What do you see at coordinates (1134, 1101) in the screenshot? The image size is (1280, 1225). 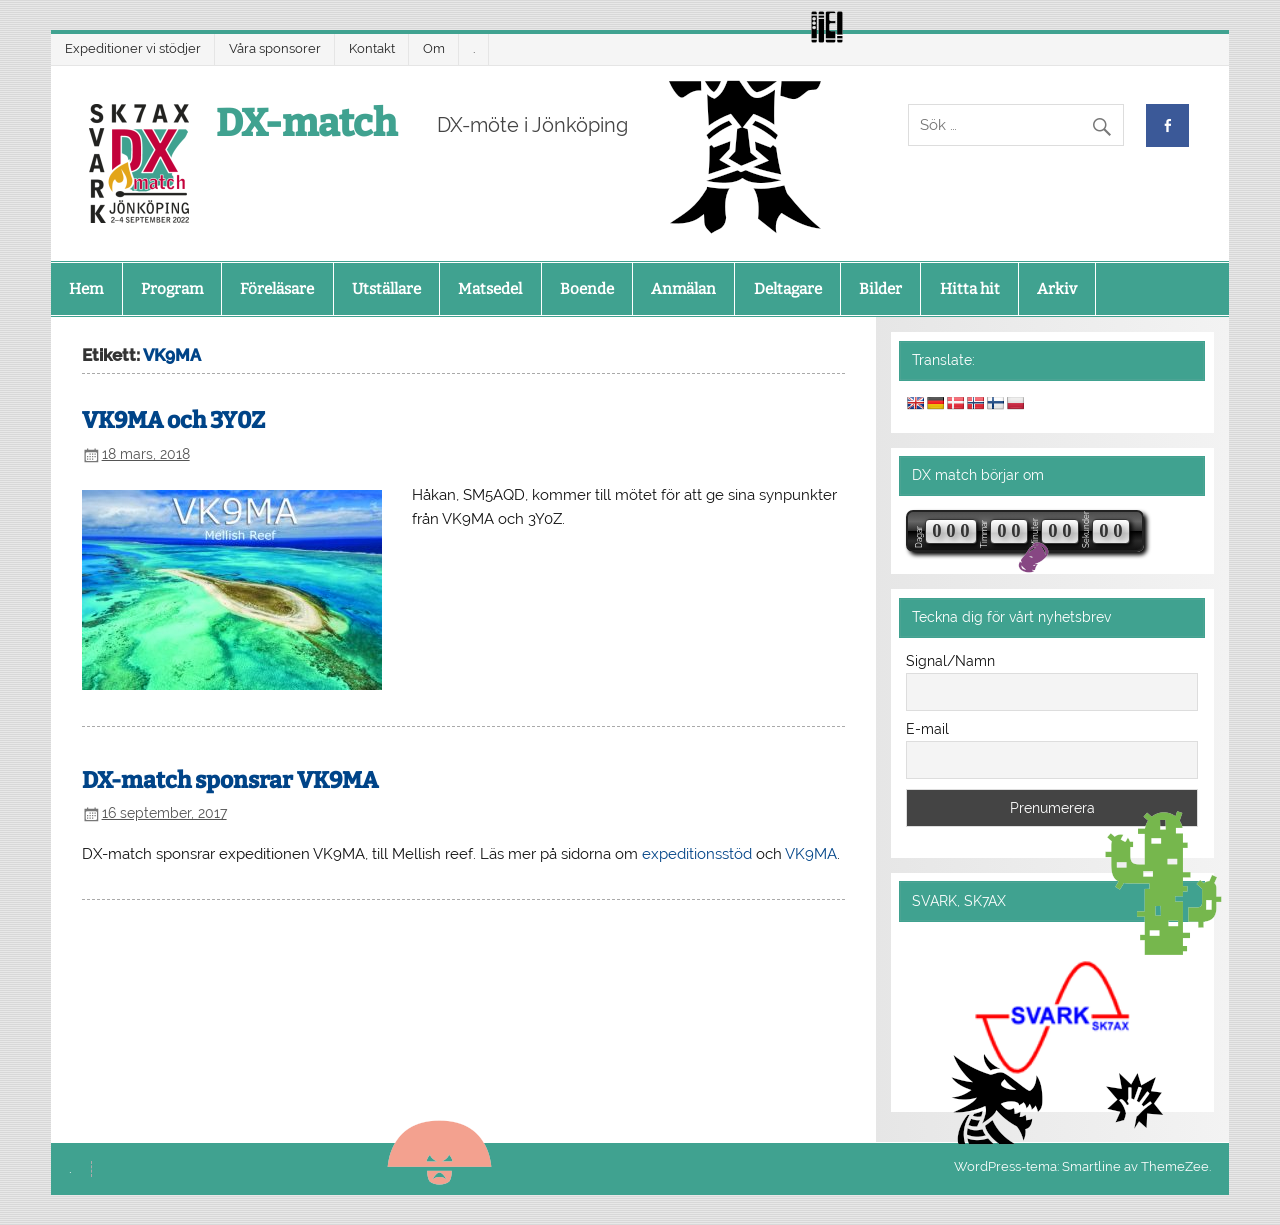 I see `give a high-five or celebrate with another player` at bounding box center [1134, 1101].